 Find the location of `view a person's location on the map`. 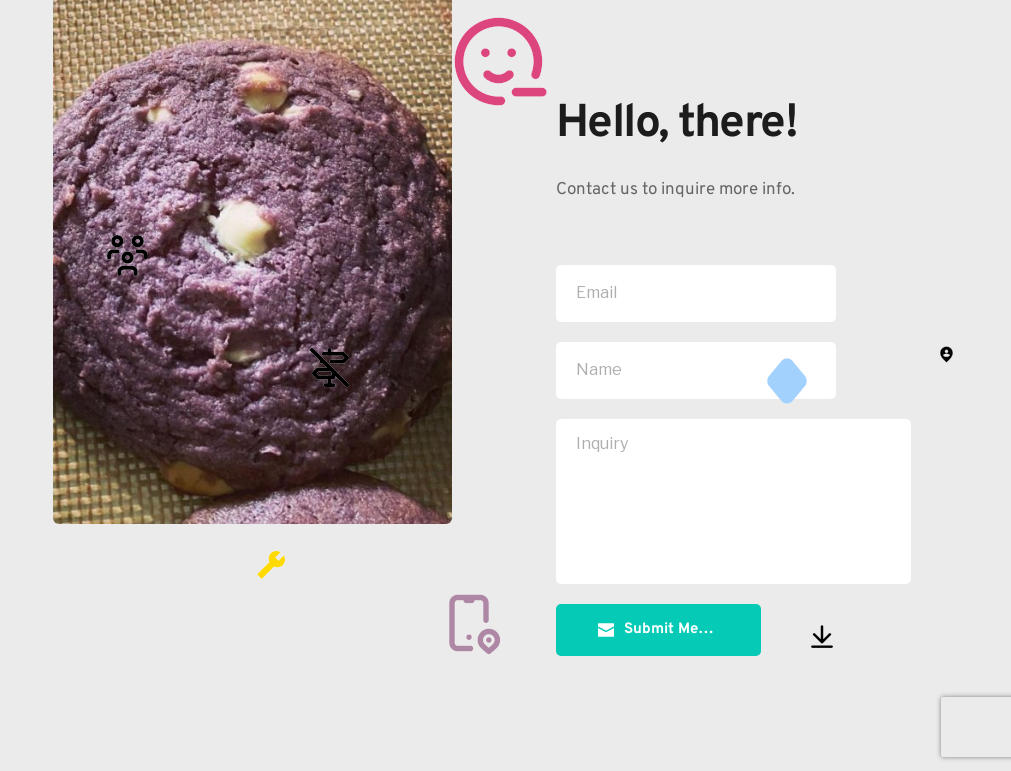

view a person's location on the map is located at coordinates (946, 354).